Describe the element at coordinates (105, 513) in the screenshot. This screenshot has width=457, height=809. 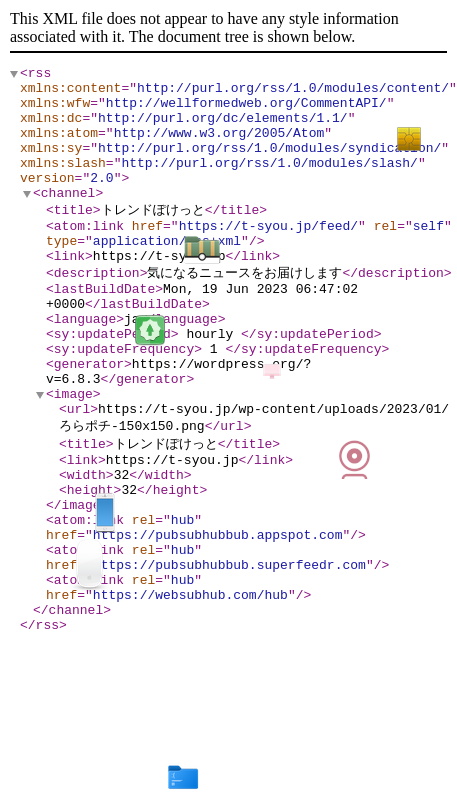
I see `iPhone SE device connected to your system` at that location.